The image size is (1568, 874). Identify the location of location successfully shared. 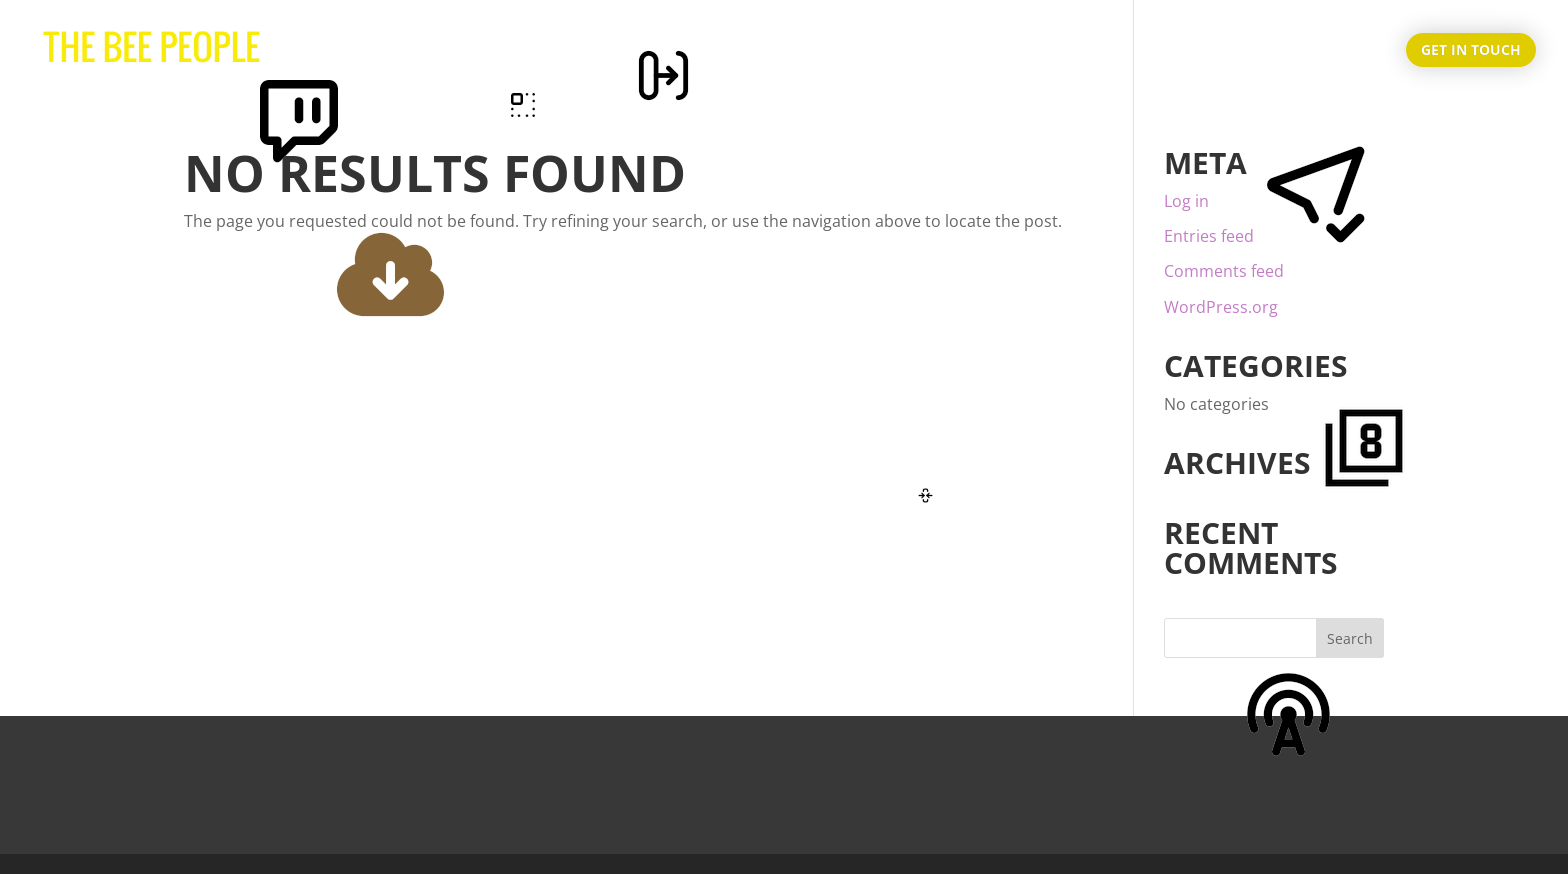
(1316, 194).